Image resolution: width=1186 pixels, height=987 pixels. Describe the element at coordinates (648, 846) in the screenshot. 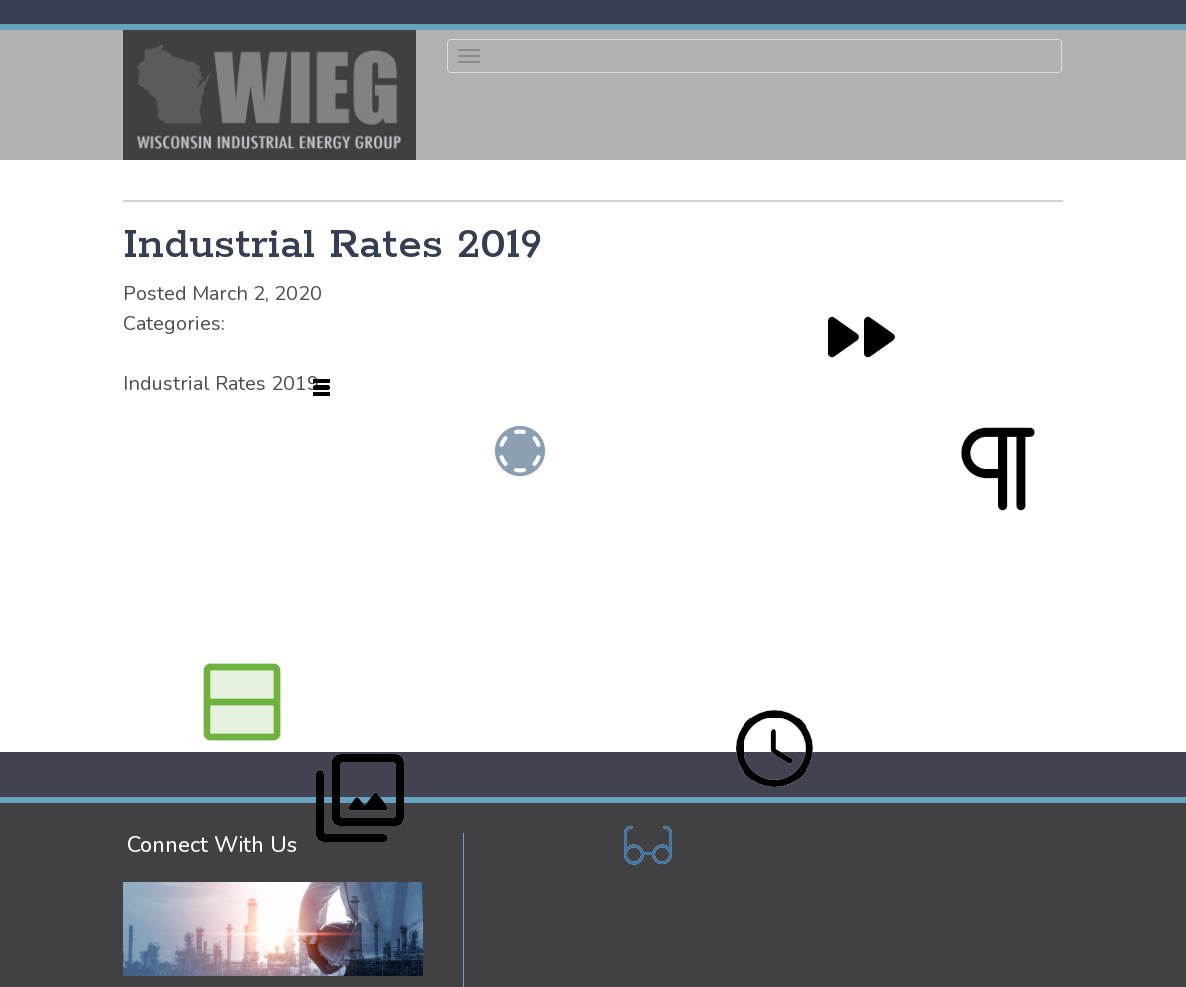

I see `enable reading mode or reader view` at that location.